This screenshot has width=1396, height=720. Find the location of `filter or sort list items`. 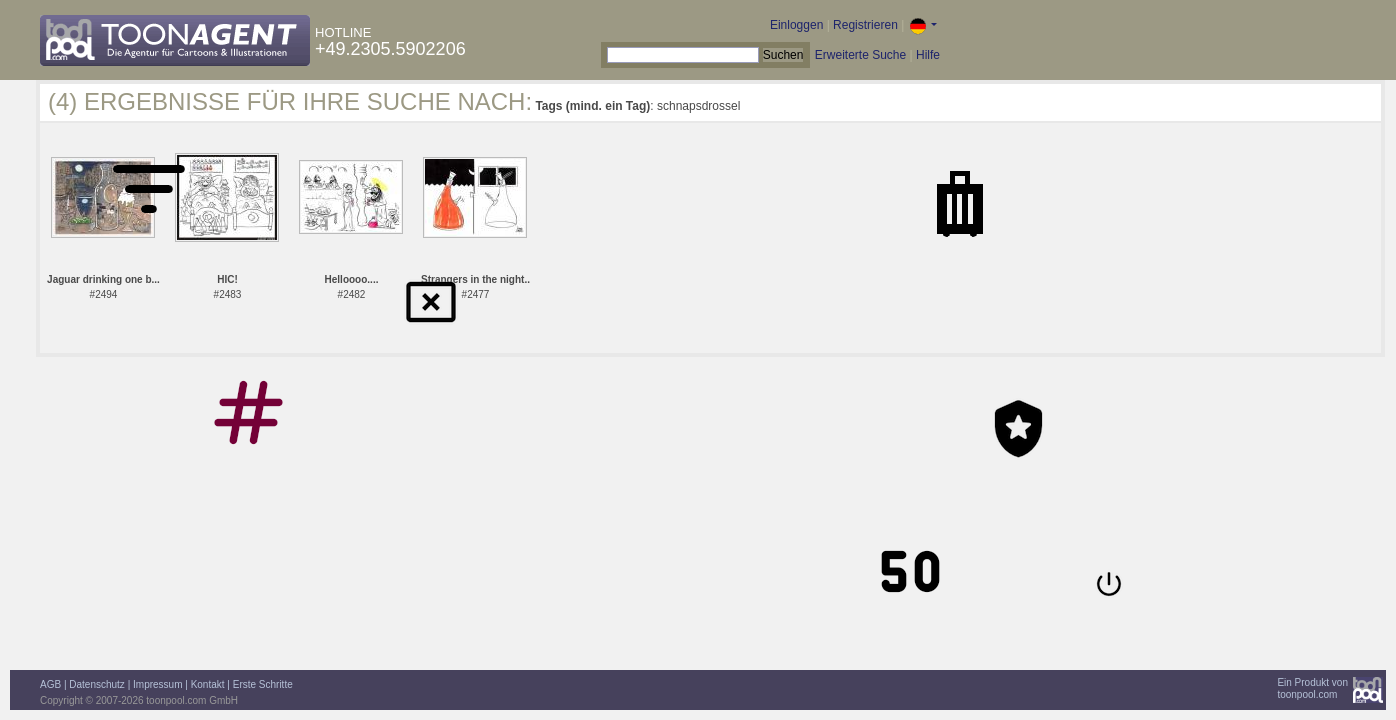

filter or sort list items is located at coordinates (149, 189).